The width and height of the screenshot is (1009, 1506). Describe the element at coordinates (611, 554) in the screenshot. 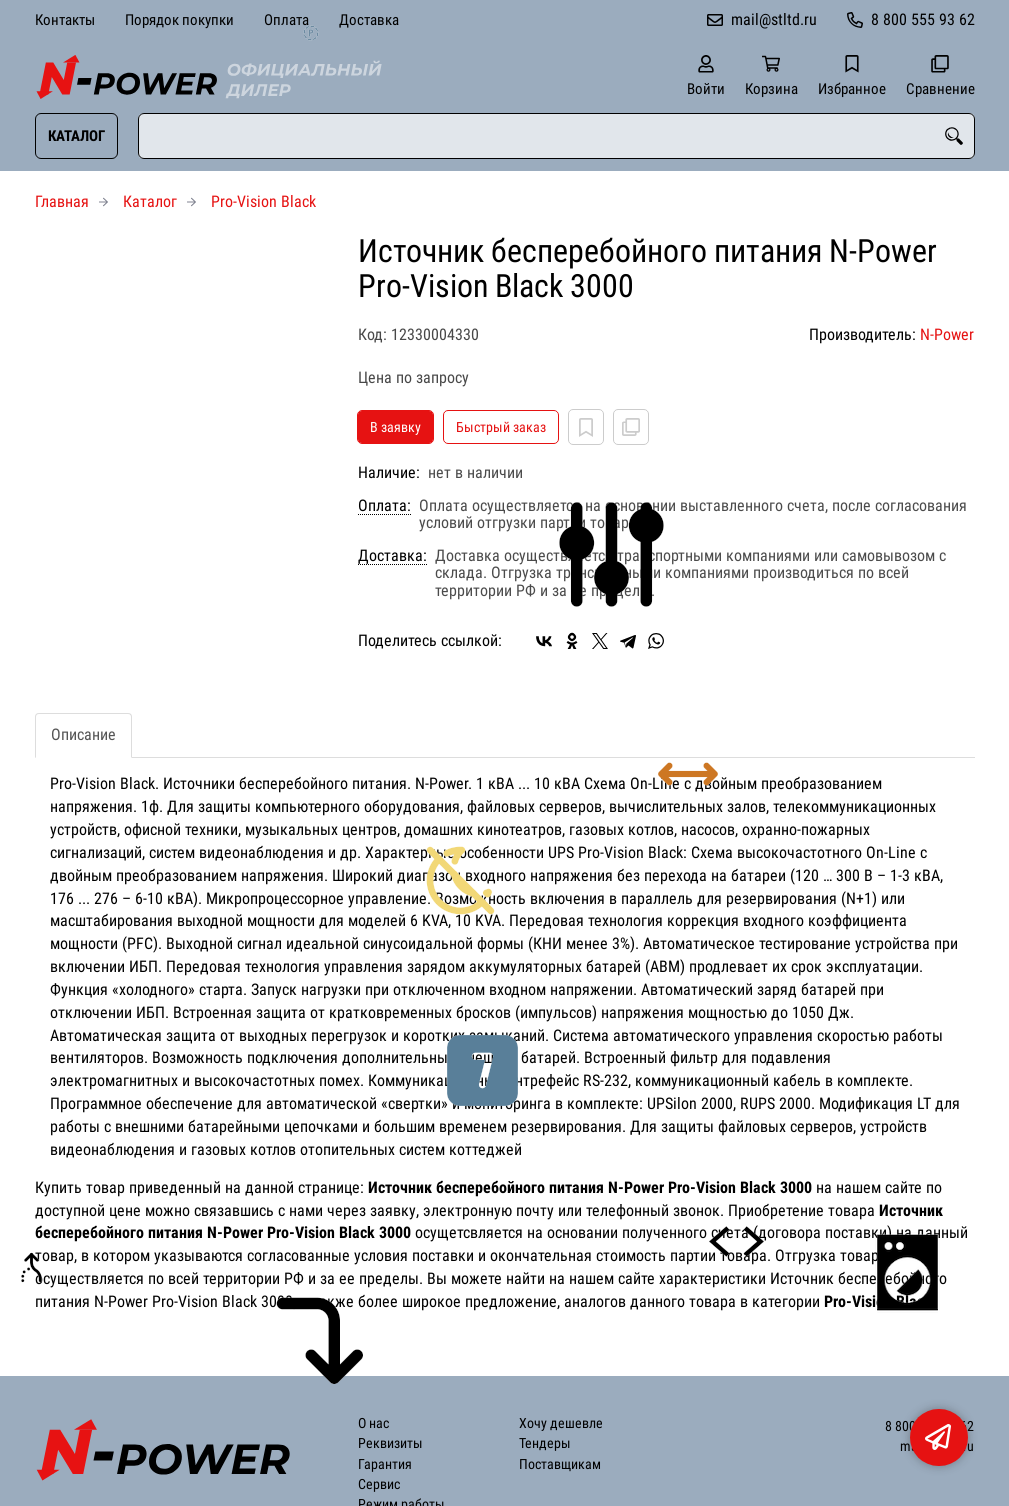

I see `adjust settings or preferences` at that location.